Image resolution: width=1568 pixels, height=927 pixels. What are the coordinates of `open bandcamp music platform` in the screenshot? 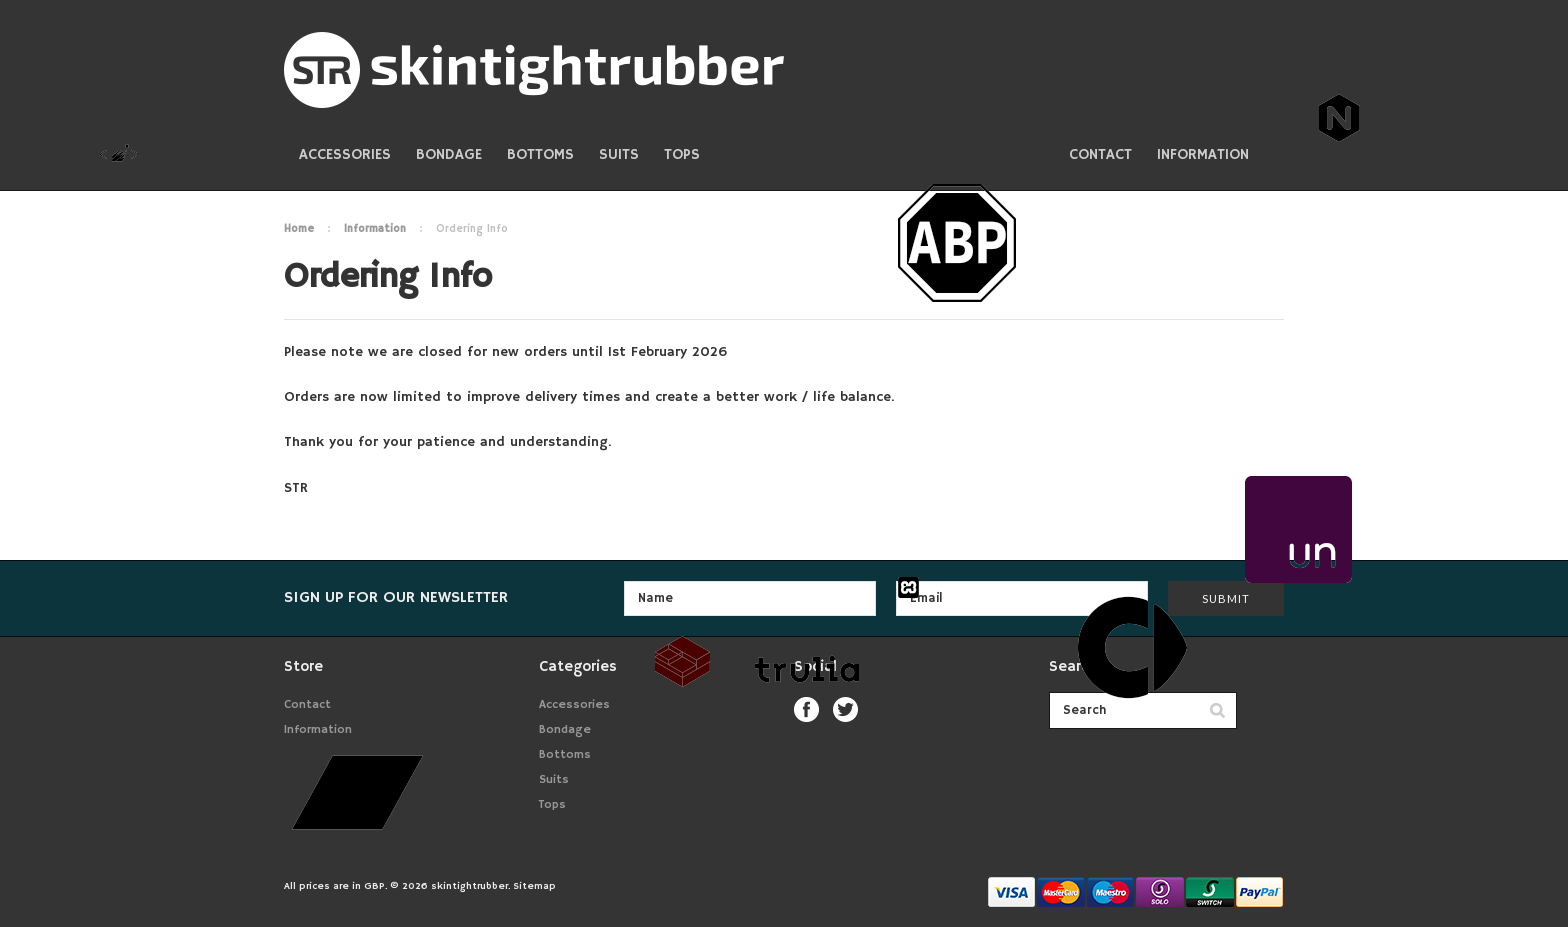 It's located at (357, 792).